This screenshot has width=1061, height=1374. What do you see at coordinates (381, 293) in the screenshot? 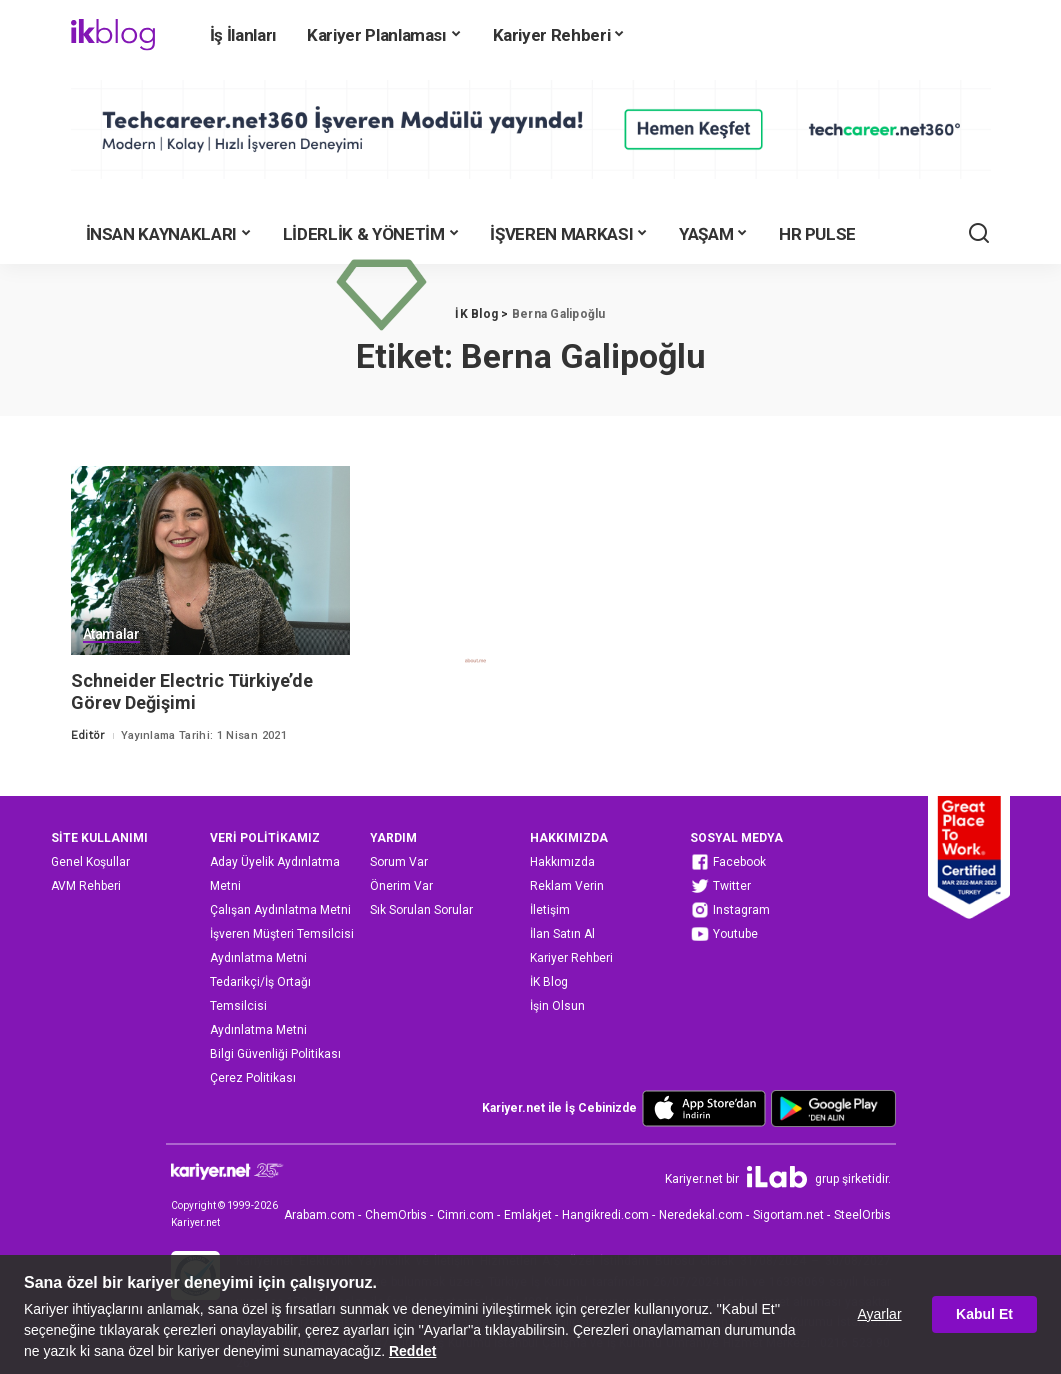
I see `indicates VIP or premium membership status` at bounding box center [381, 293].